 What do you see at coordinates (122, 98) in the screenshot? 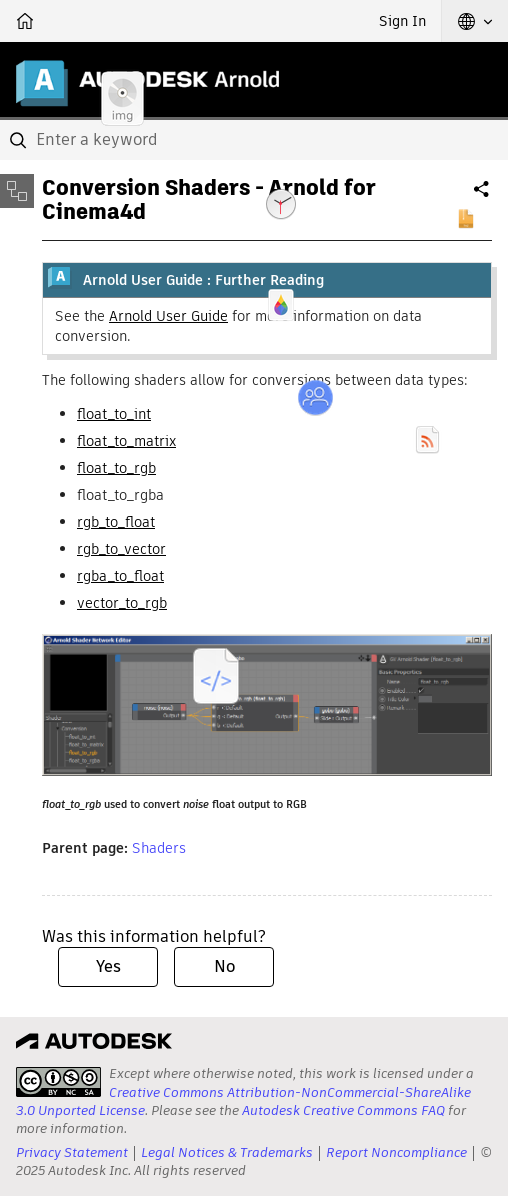
I see `raw disk image file type indicator` at bounding box center [122, 98].